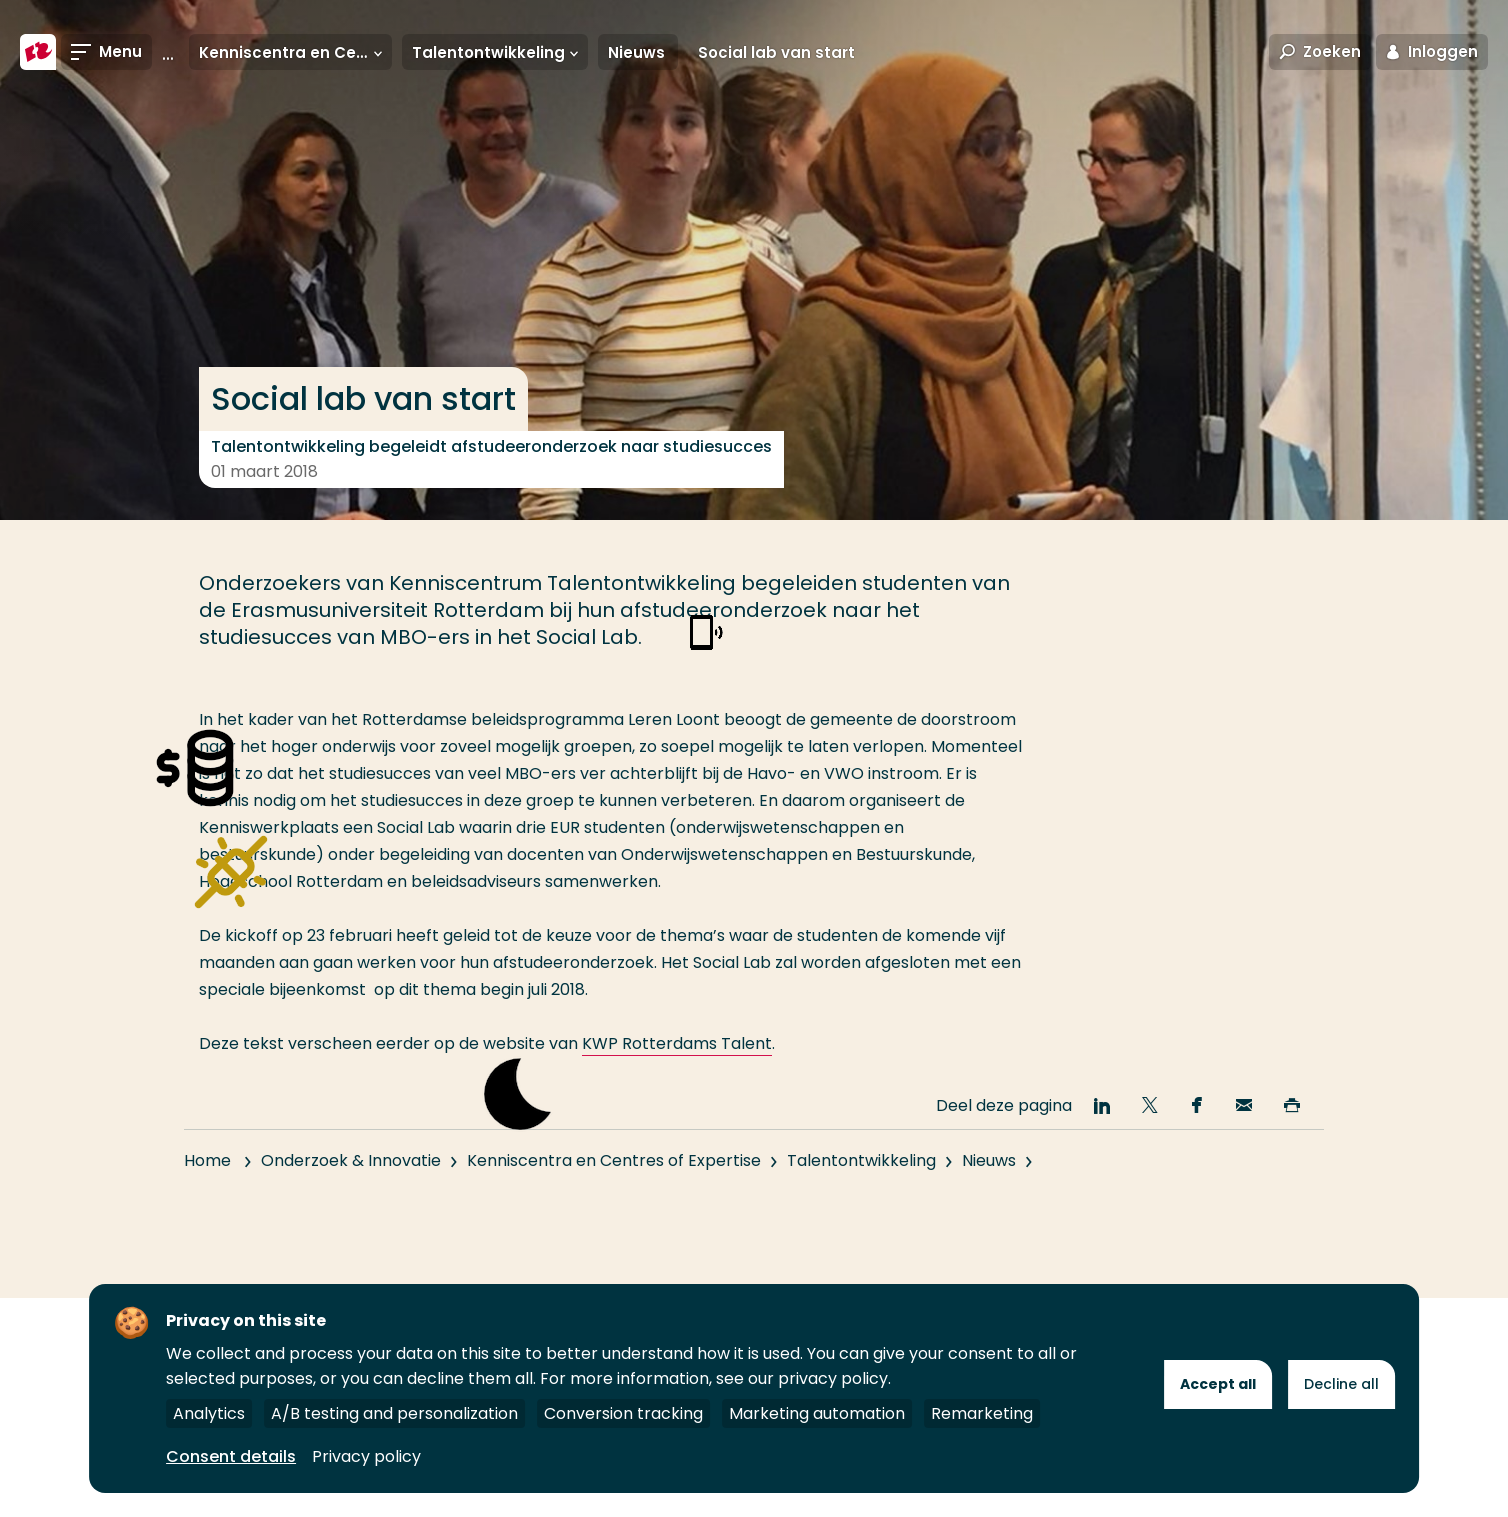 This screenshot has width=1508, height=1517. I want to click on view business plan or financial overview, so click(195, 768).